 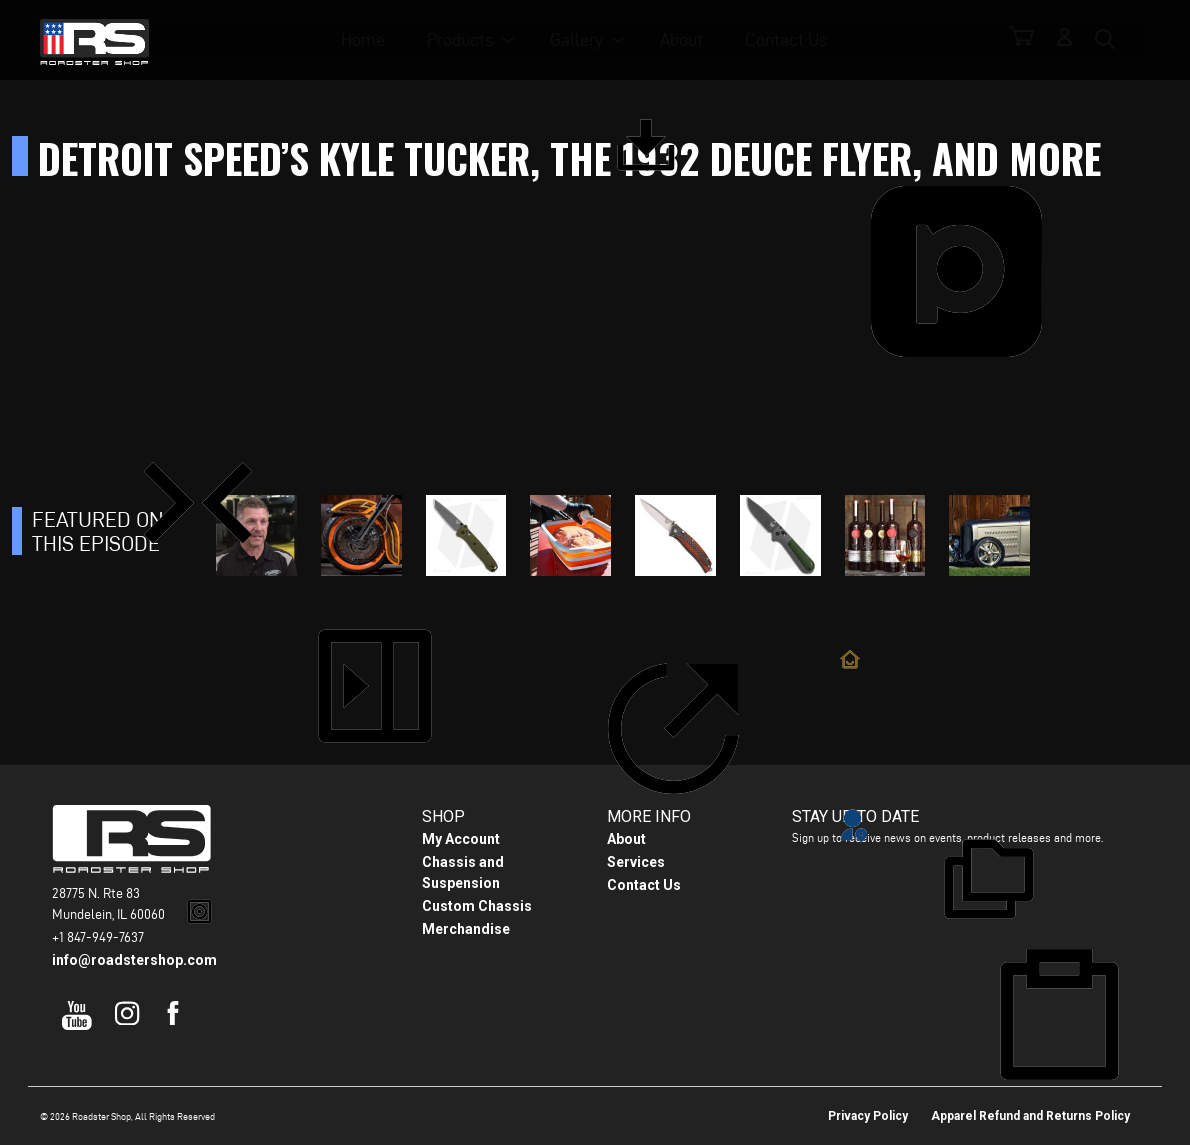 I want to click on expand or show the sidebar panel, so click(x=375, y=686).